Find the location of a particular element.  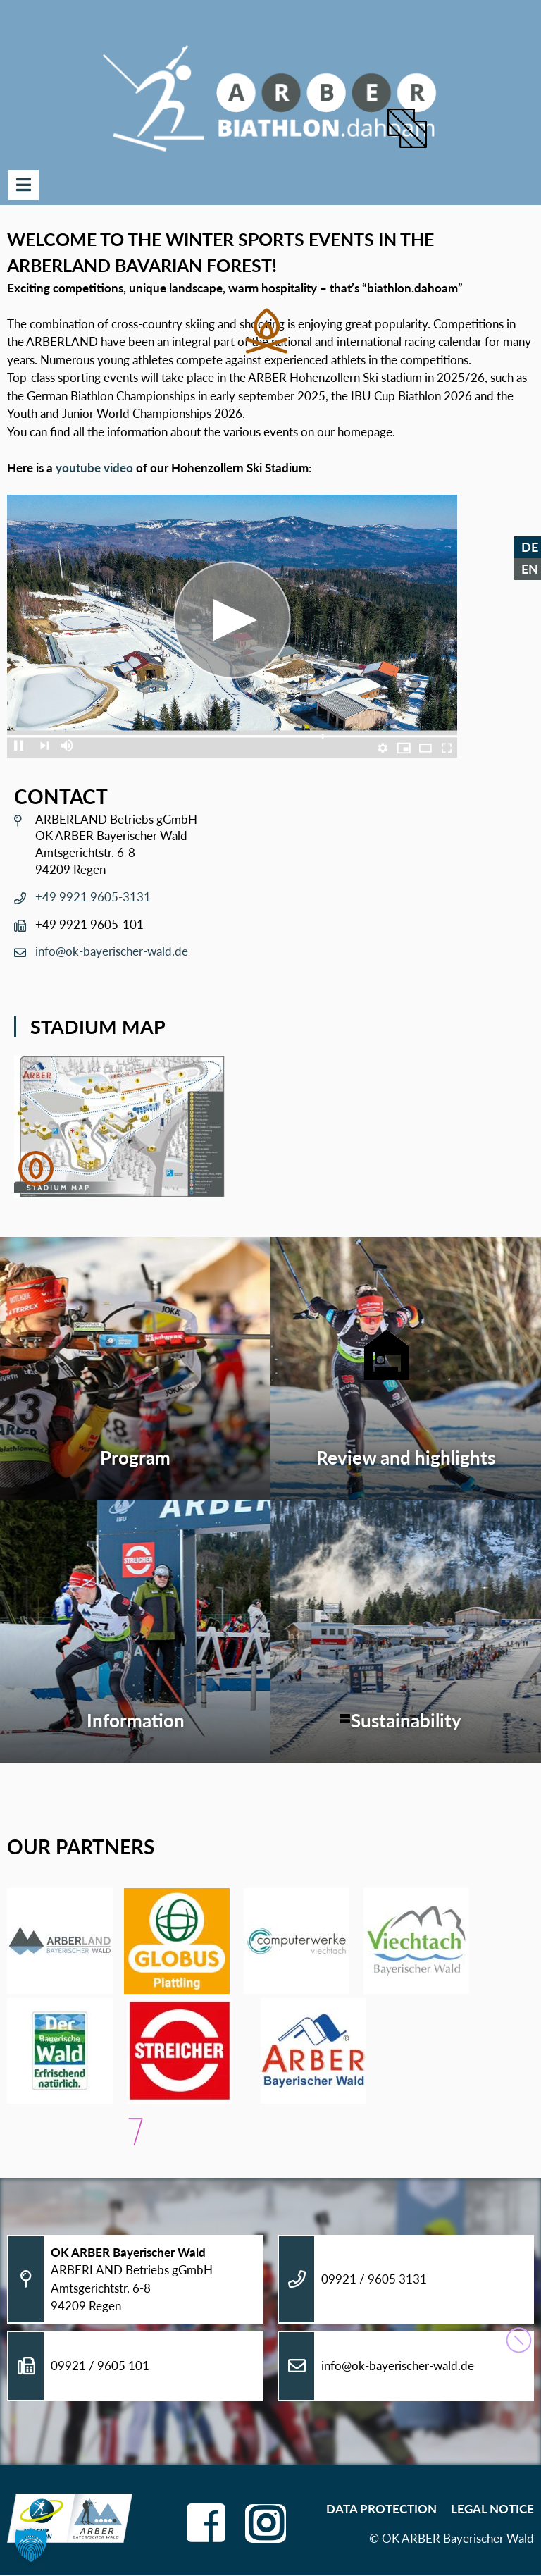

indicates the number seven in a list or sequence is located at coordinates (135, 2131).